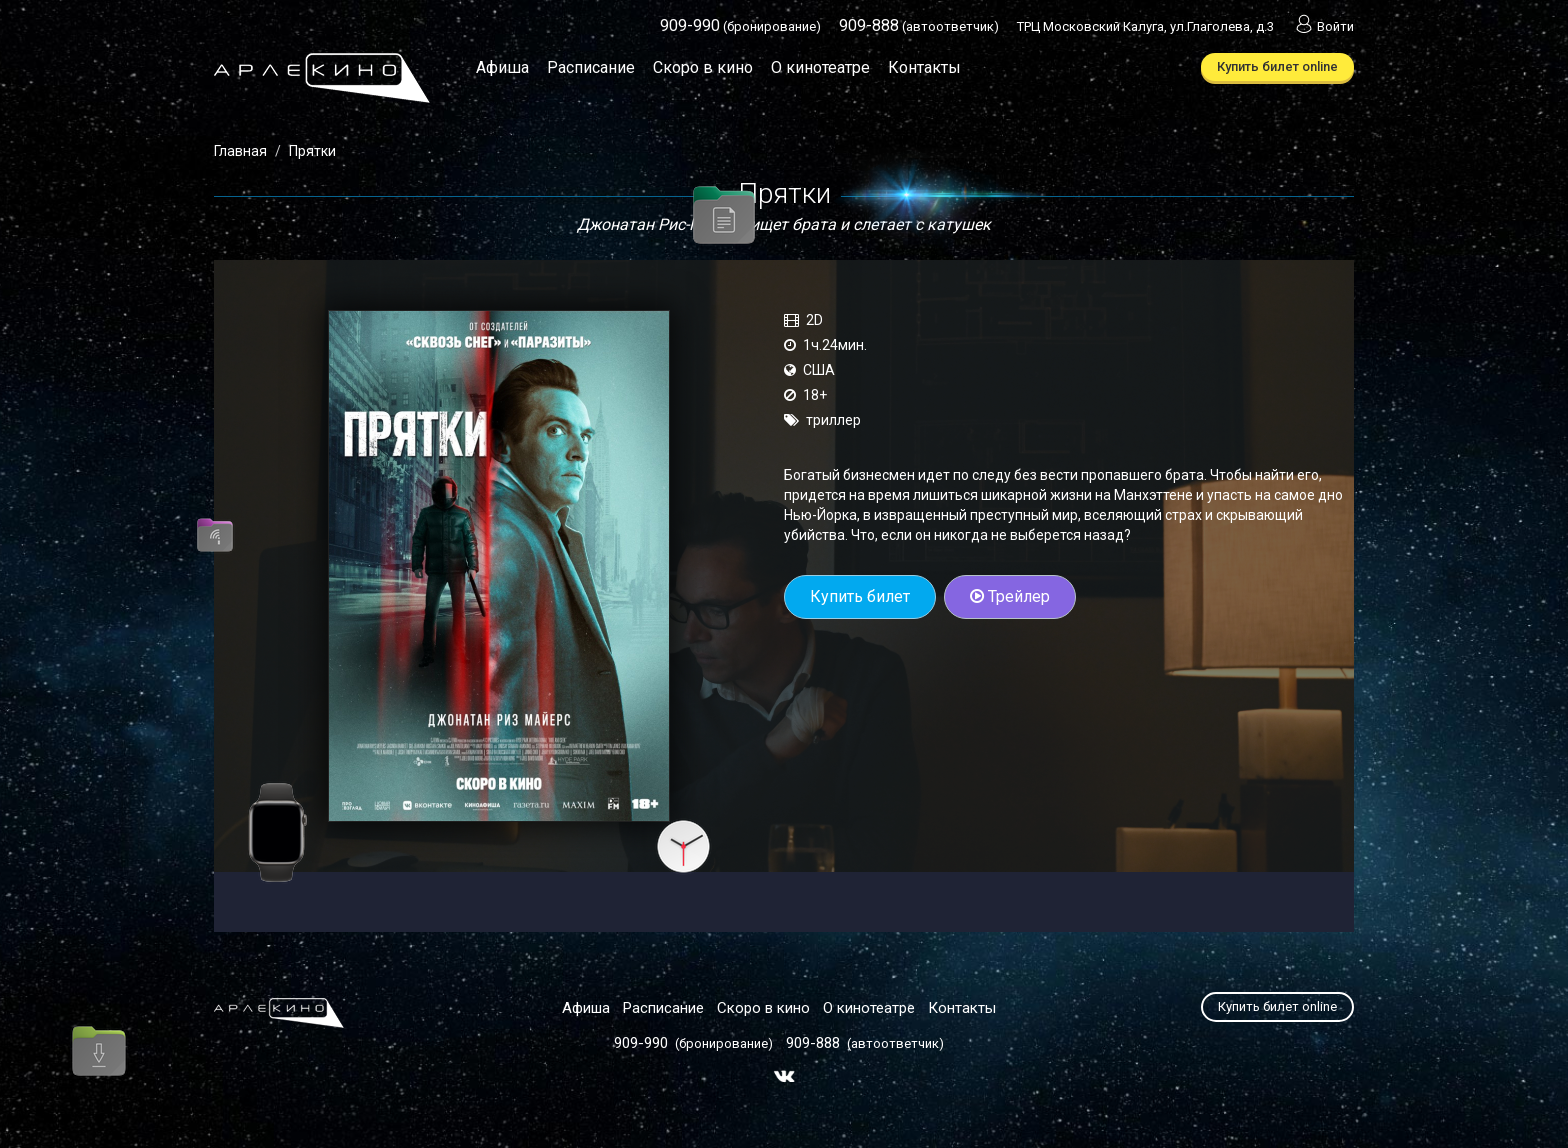  I want to click on access date and time settings, so click(683, 846).